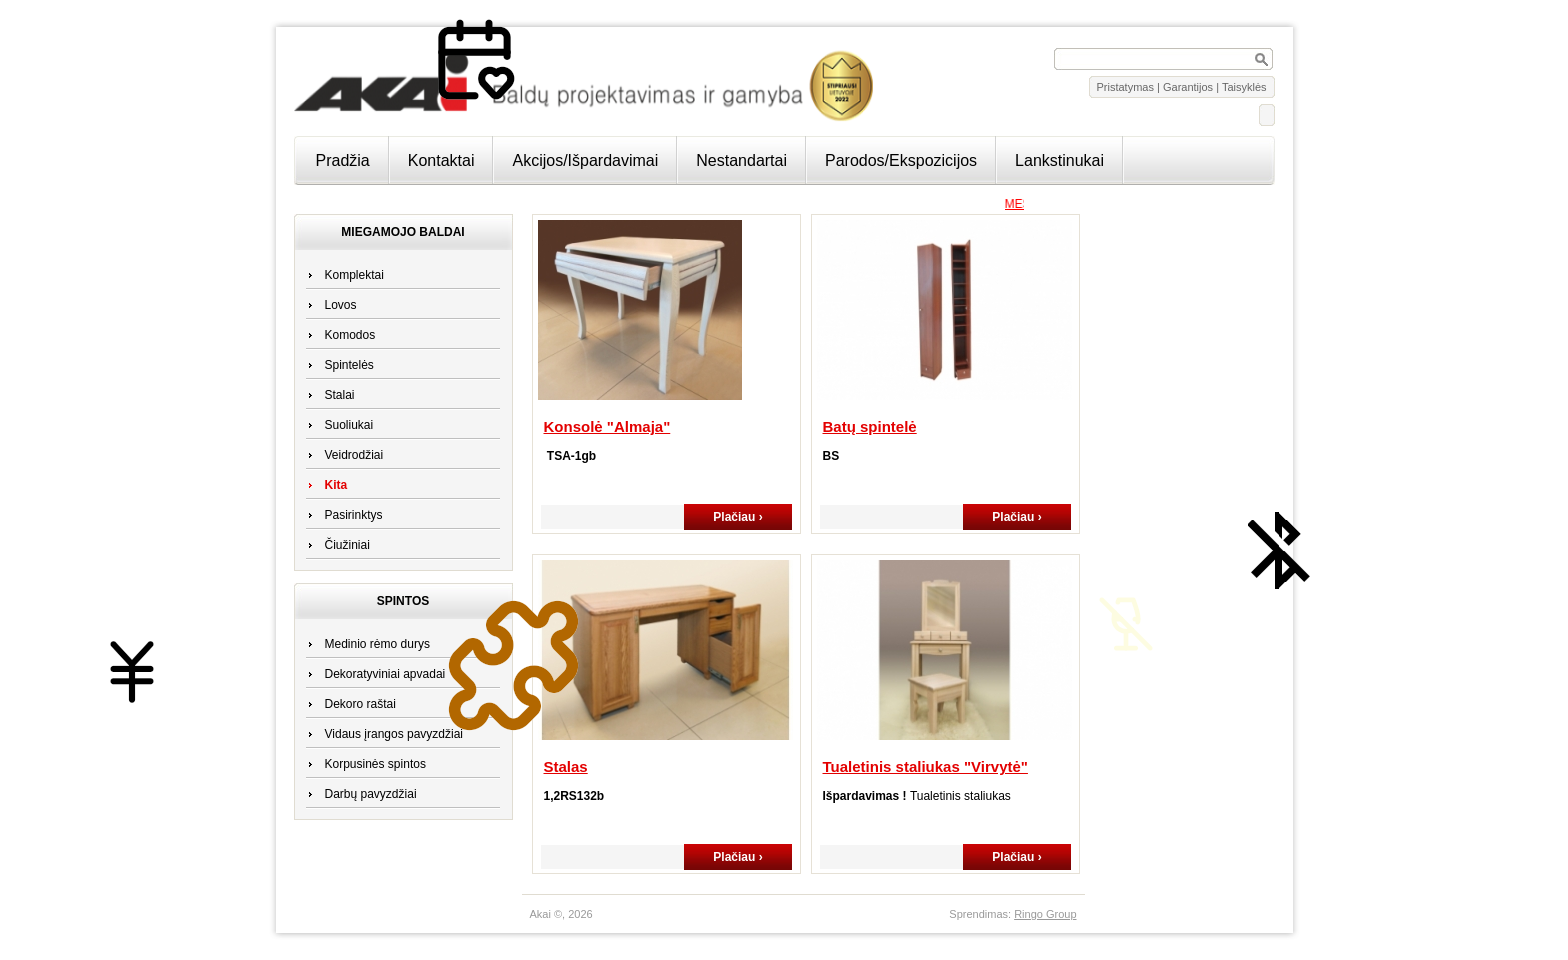  Describe the element at coordinates (1278, 550) in the screenshot. I see `bluetooth is currently disabled` at that location.